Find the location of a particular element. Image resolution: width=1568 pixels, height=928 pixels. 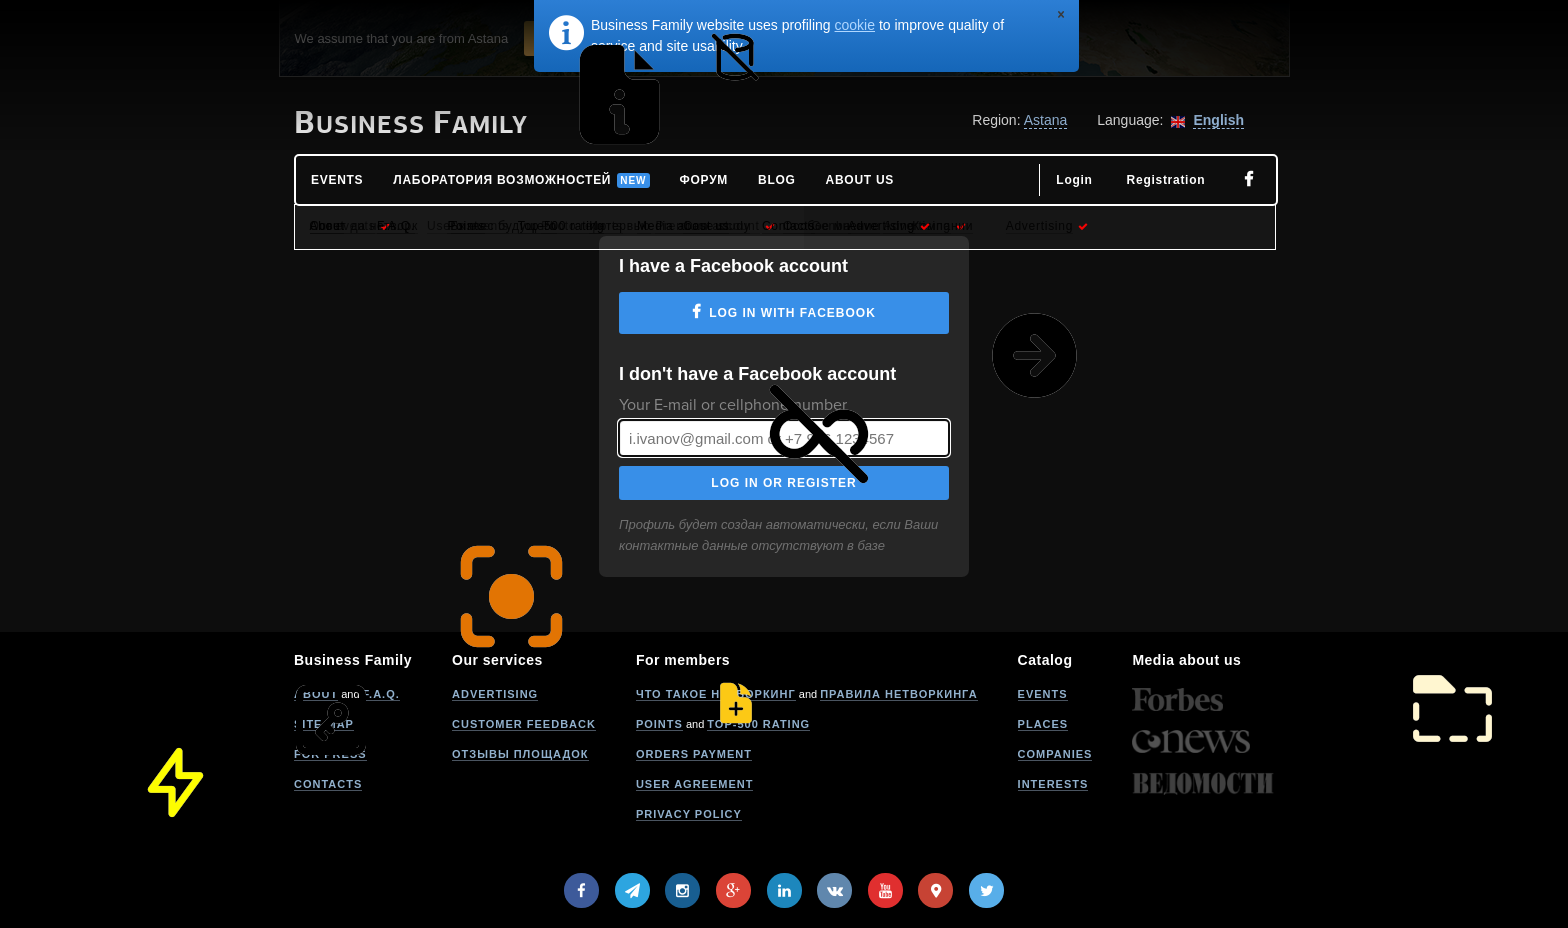

create a new folder is located at coordinates (1452, 708).